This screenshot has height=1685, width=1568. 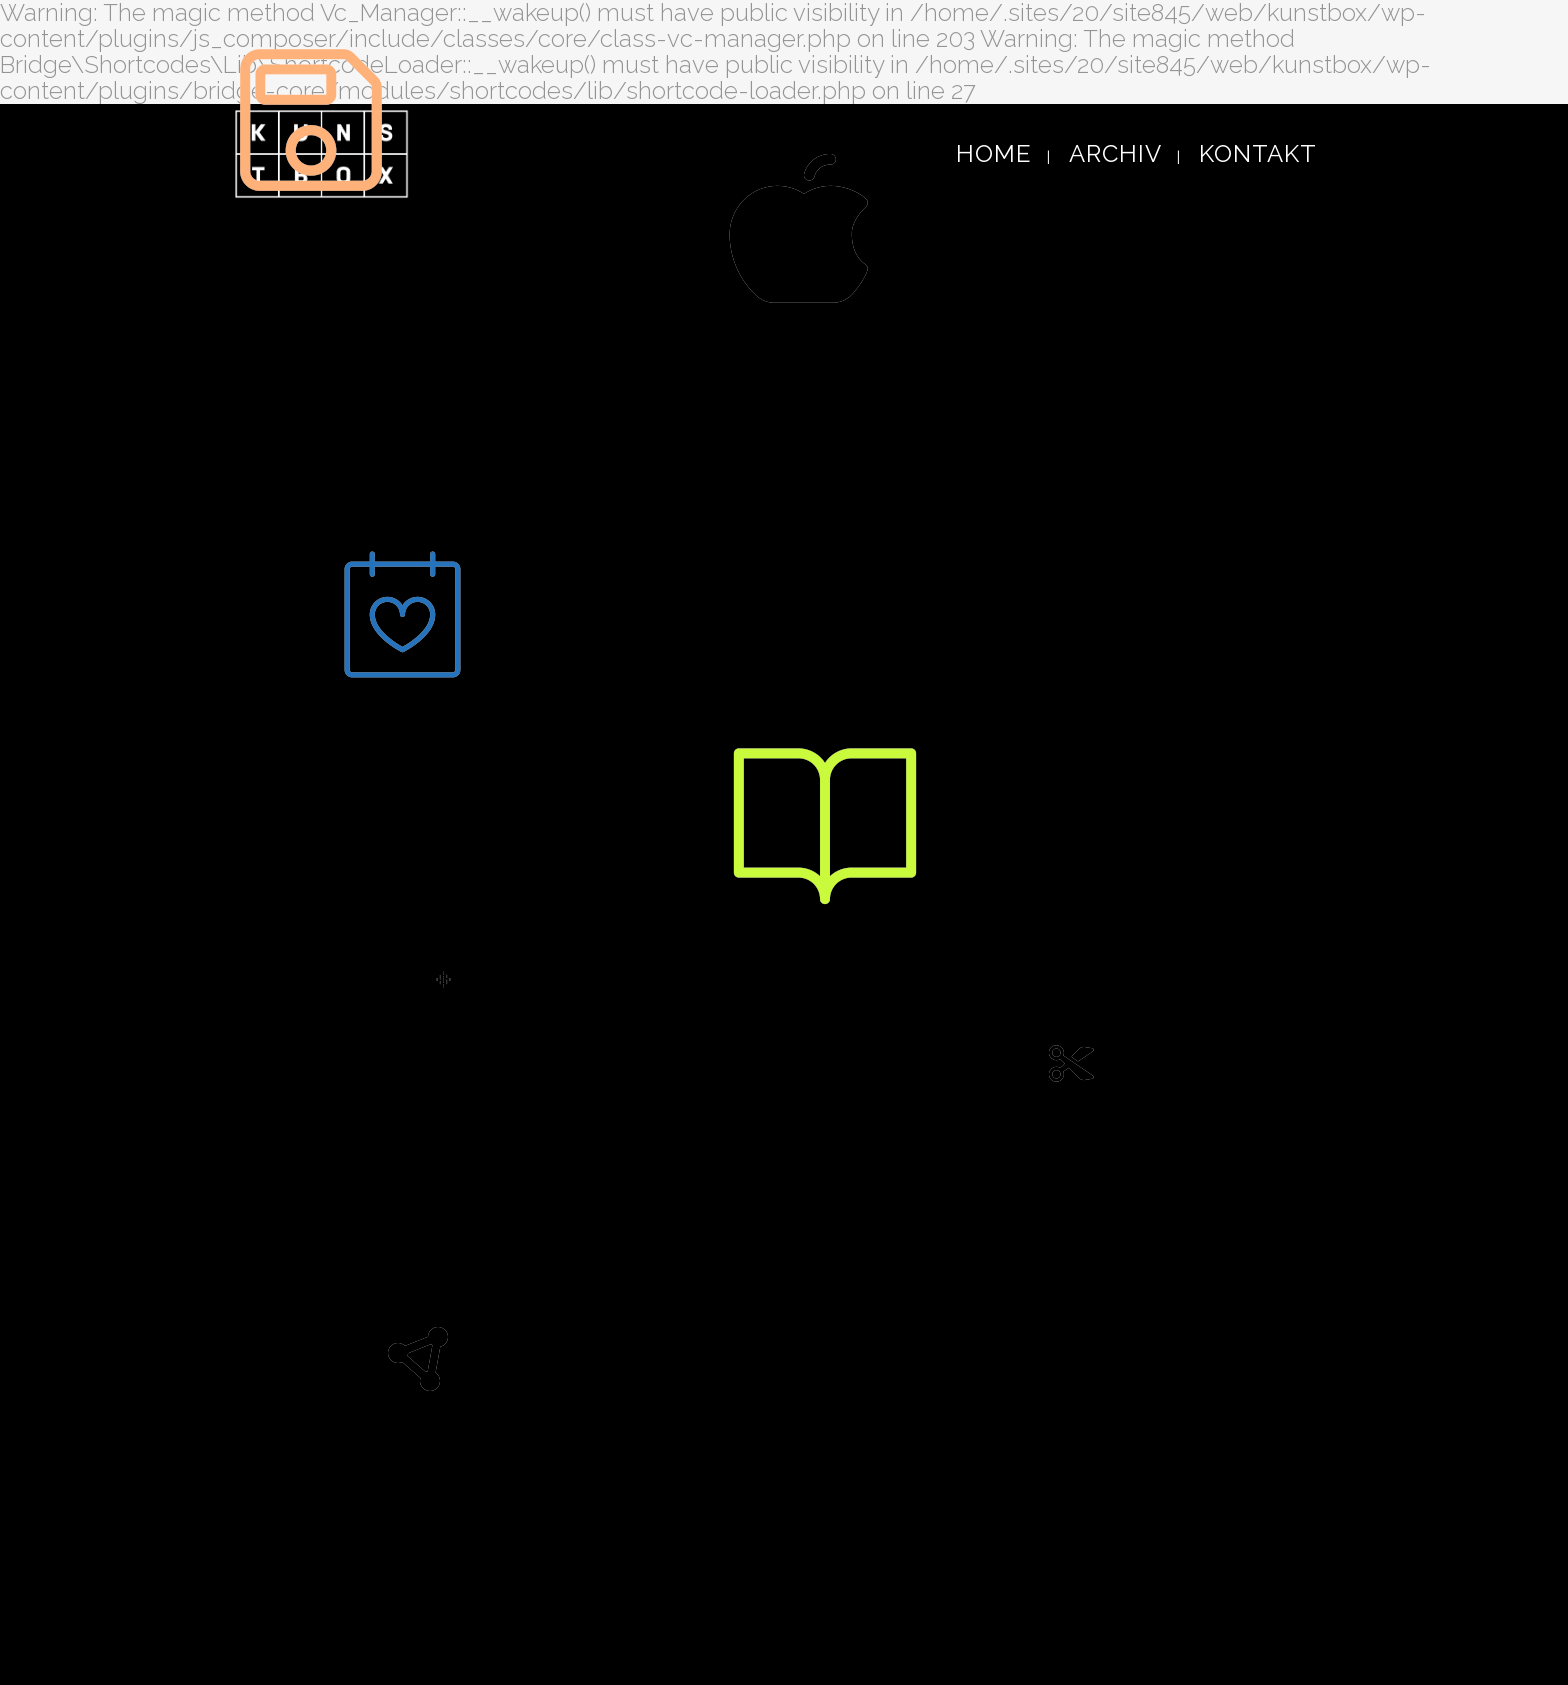 What do you see at coordinates (825, 813) in the screenshot?
I see `open a book or reading view` at bounding box center [825, 813].